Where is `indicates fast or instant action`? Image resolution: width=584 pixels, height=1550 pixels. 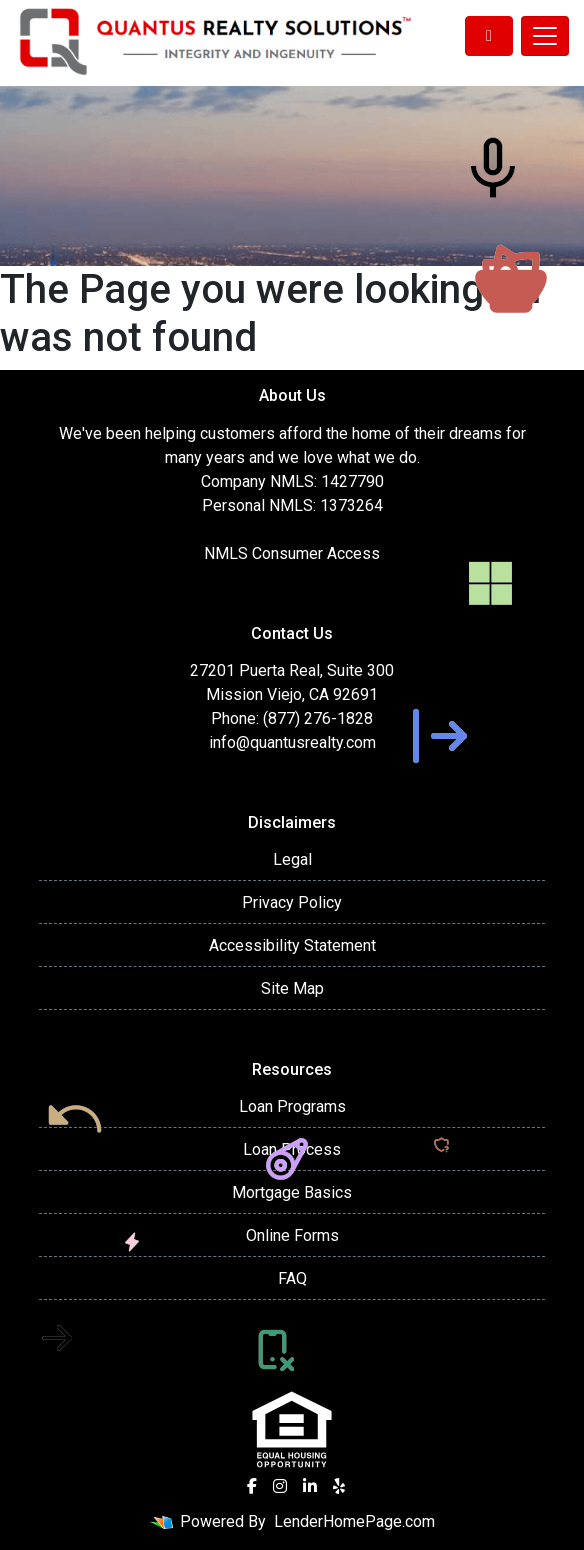 indicates fast or instant action is located at coordinates (132, 1242).